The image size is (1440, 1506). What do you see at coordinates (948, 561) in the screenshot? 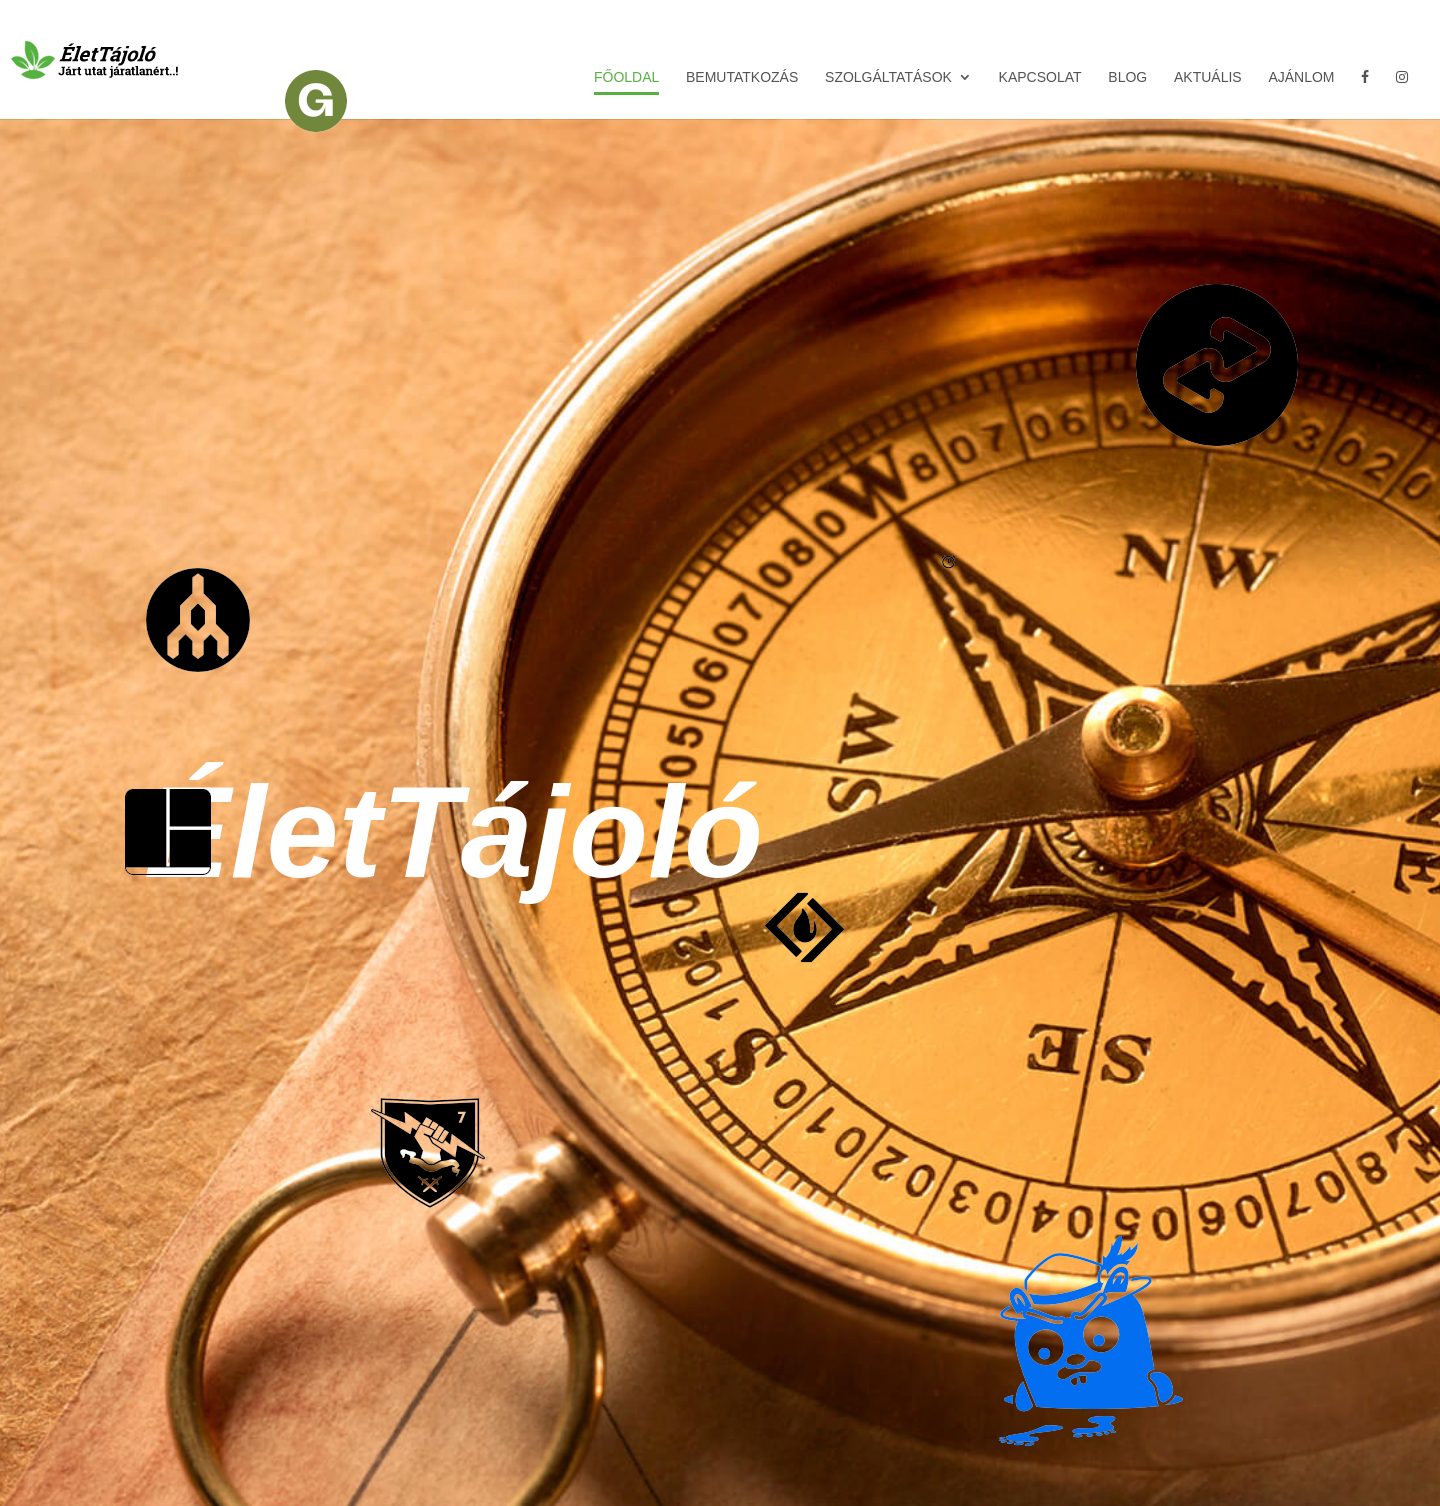
I see `set or manage alarms` at bounding box center [948, 561].